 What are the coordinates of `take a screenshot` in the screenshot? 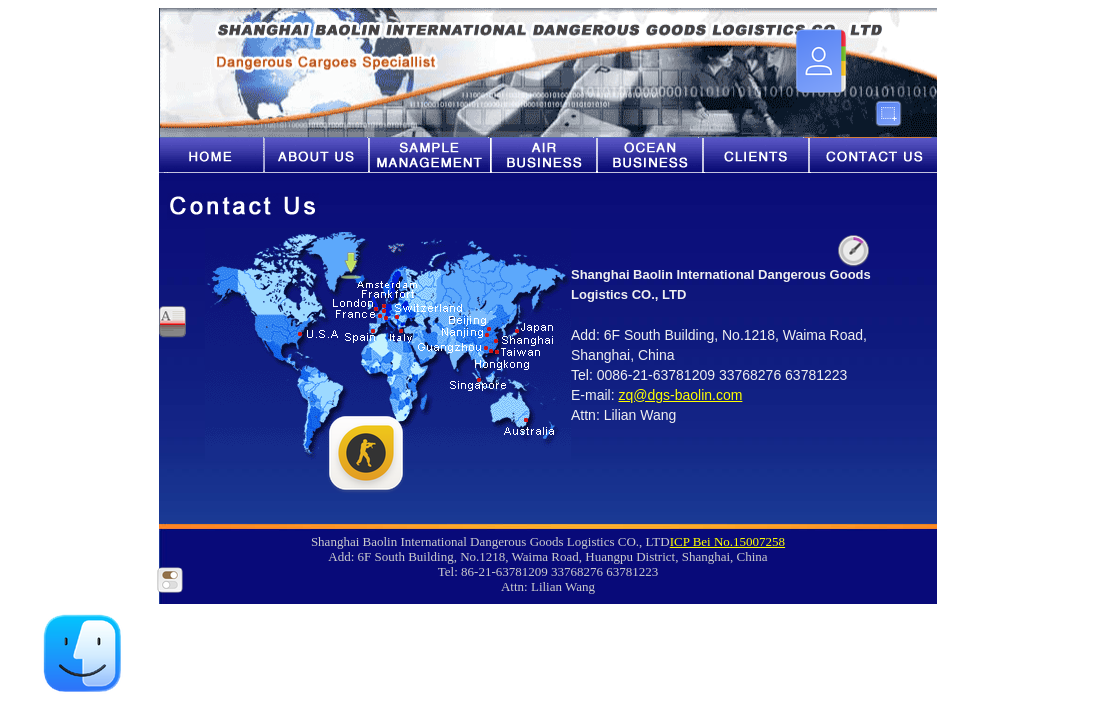 It's located at (888, 113).